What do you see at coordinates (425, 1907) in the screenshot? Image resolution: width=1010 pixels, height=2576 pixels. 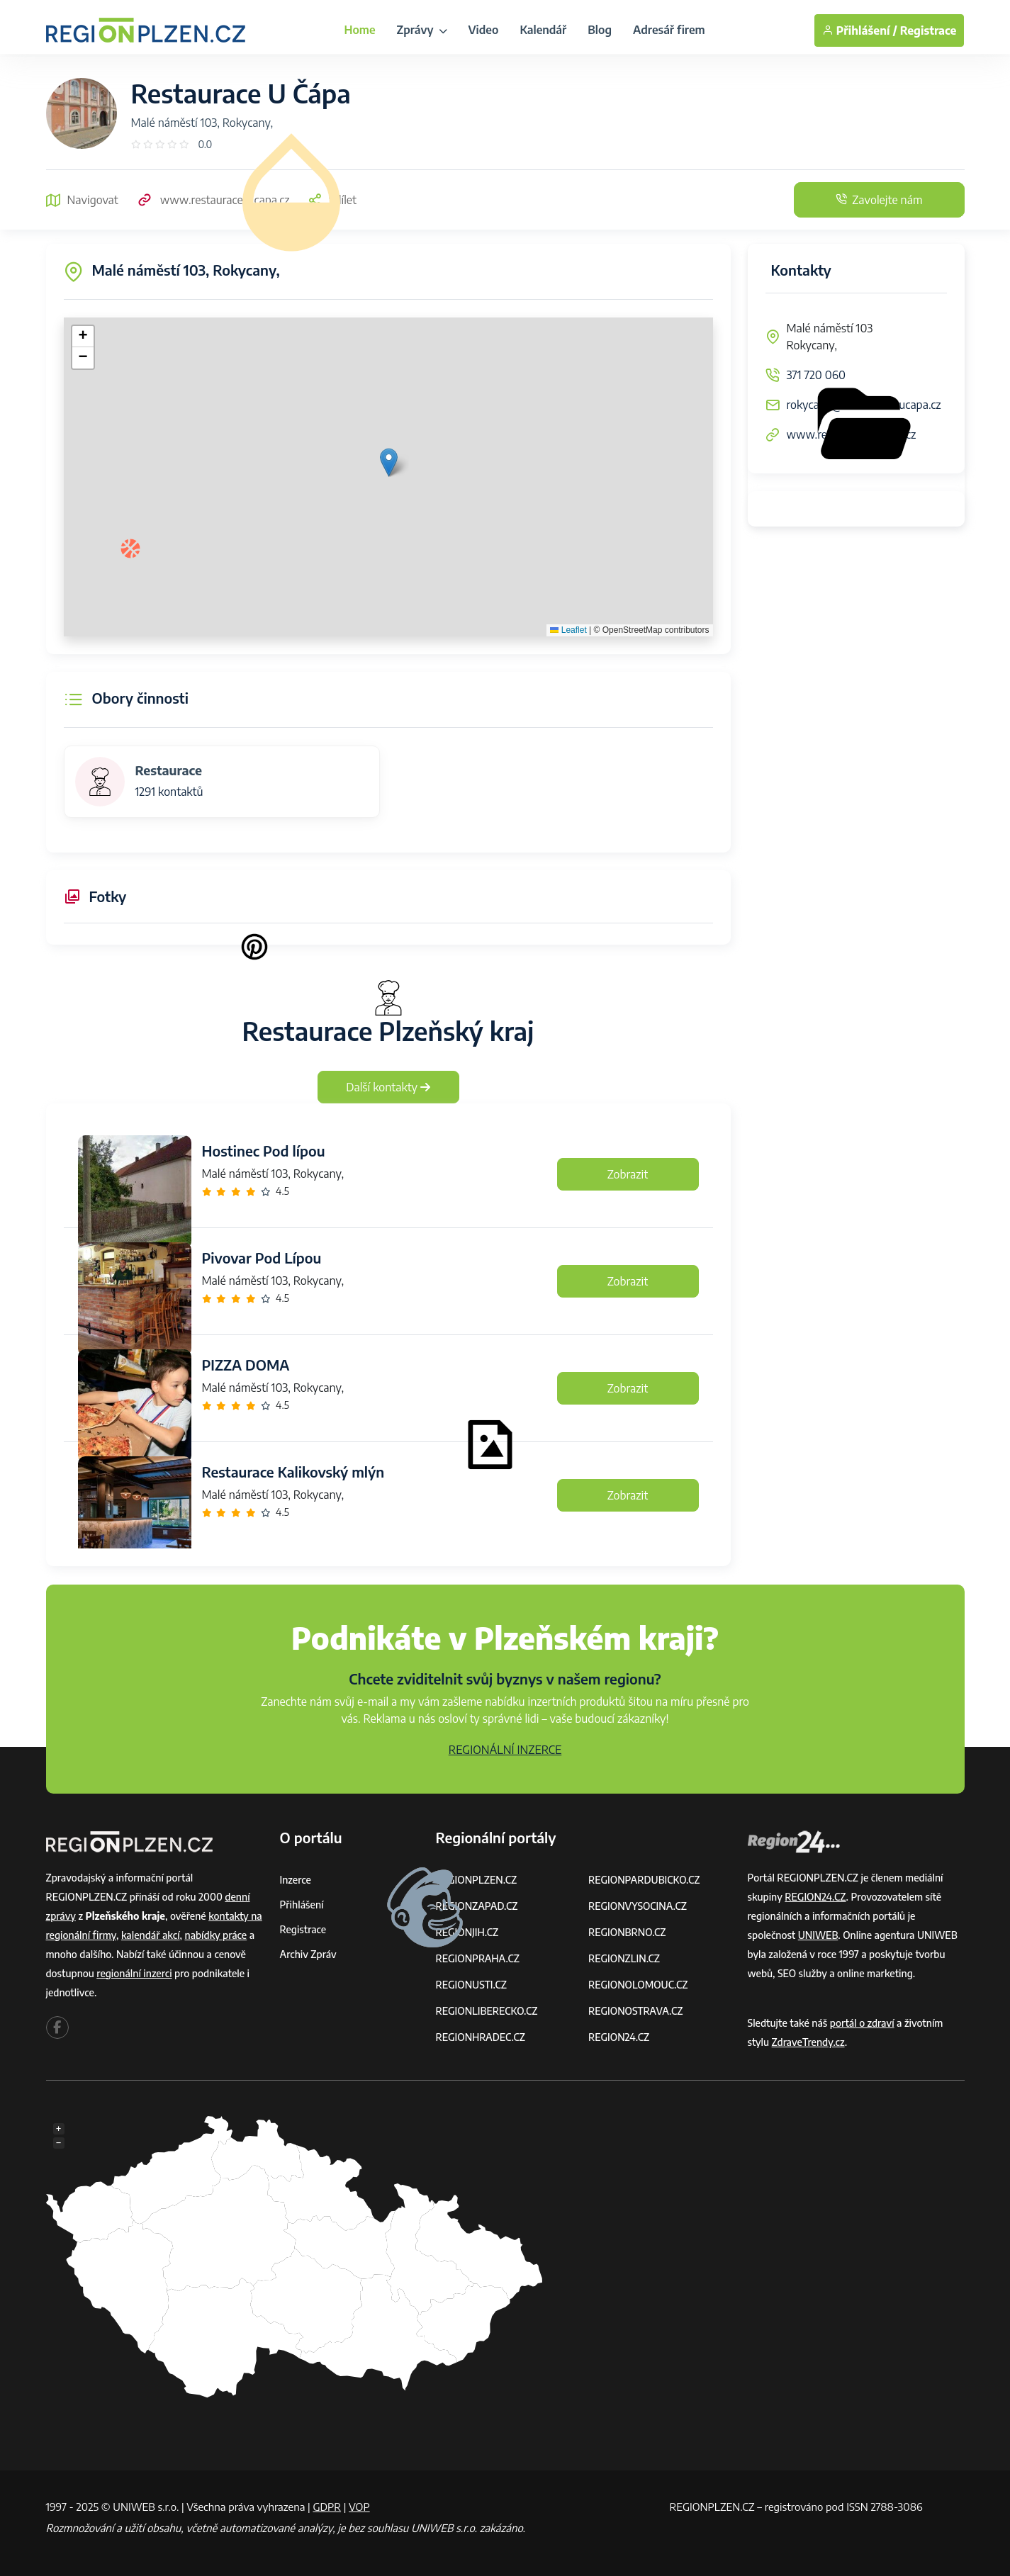 I see `open mailchimp email marketing platform` at bounding box center [425, 1907].